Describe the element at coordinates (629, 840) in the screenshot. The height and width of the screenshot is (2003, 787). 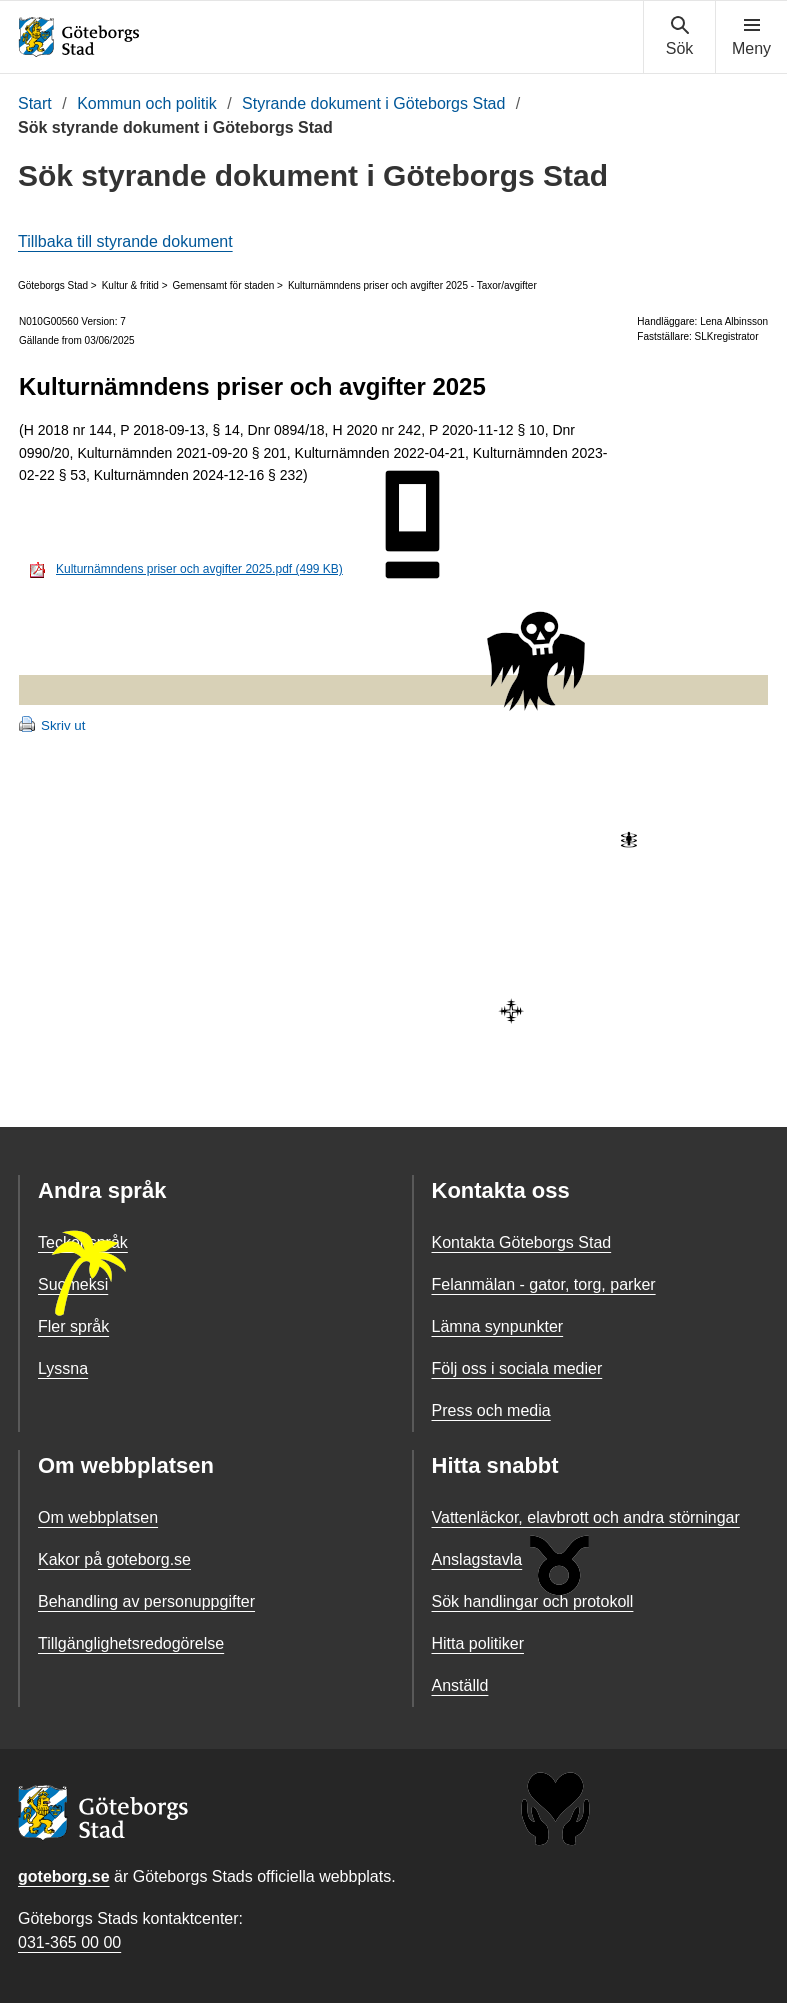
I see `teleport to a new location` at that location.